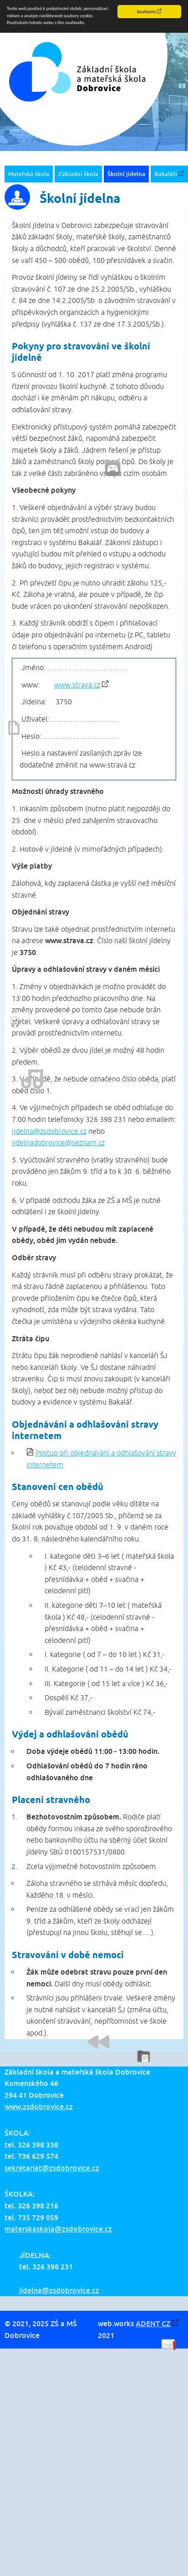 The height and width of the screenshot is (2576, 188). I want to click on mark email as important, so click(168, 2344).